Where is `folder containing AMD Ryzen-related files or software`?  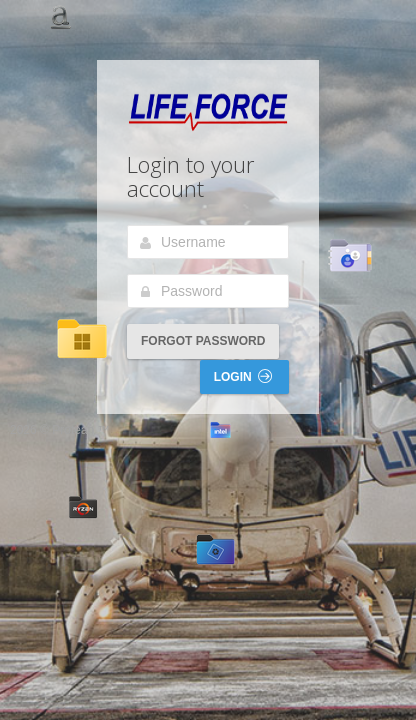
folder containing AMD Ryzen-related files or software is located at coordinates (83, 508).